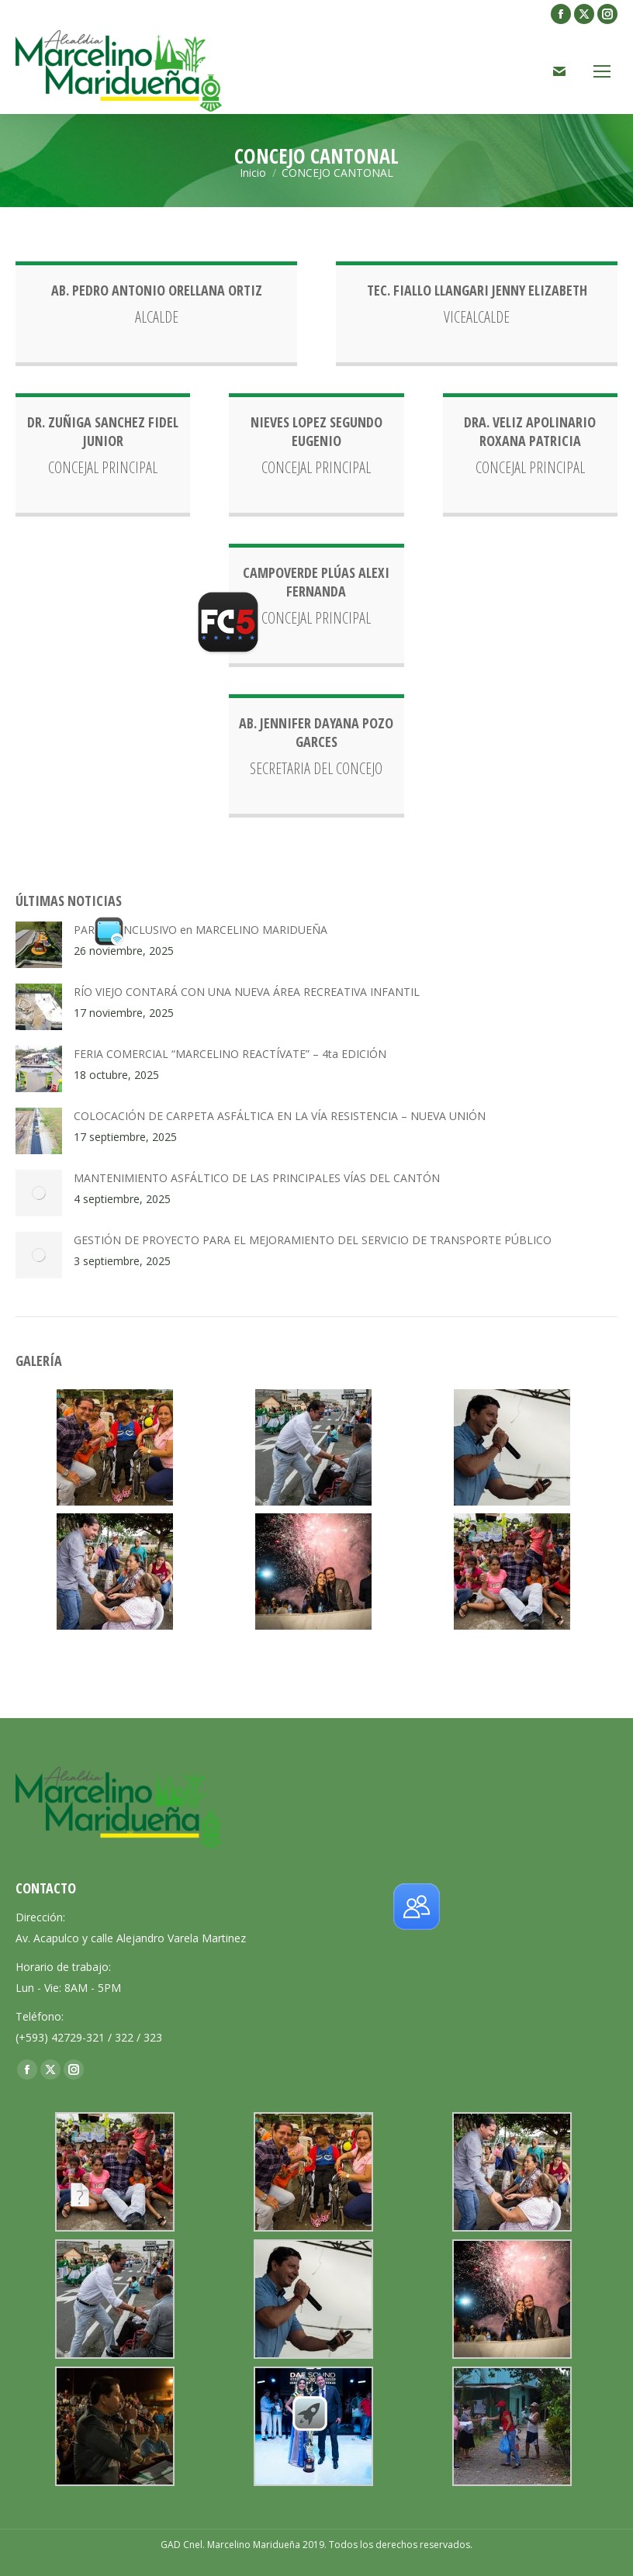 The width and height of the screenshot is (633, 2576). What do you see at coordinates (228, 622) in the screenshot?
I see `launch far cry 5 game` at bounding box center [228, 622].